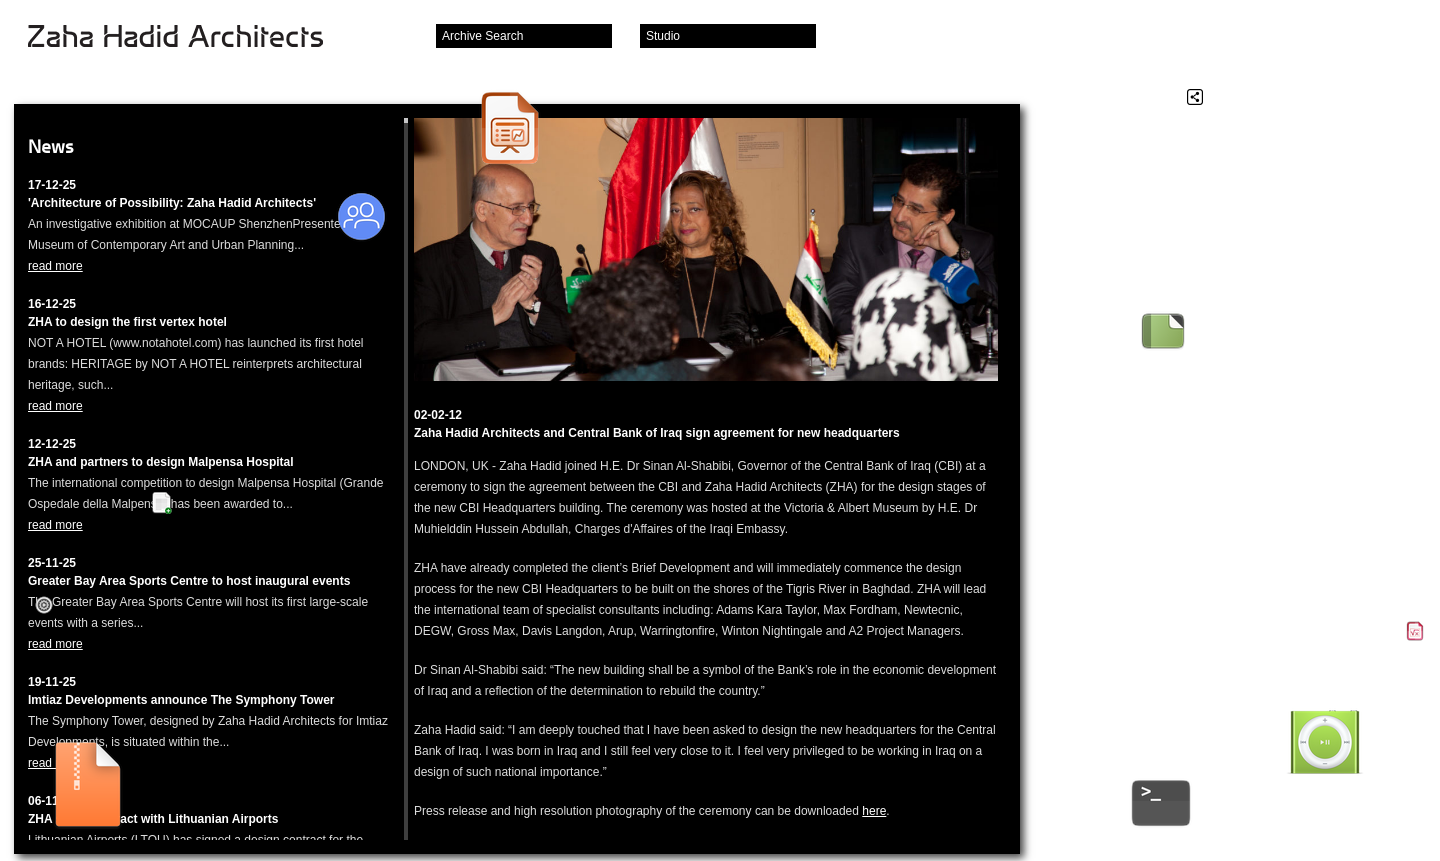 The width and height of the screenshot is (1440, 861). Describe the element at coordinates (44, 605) in the screenshot. I see `open settings or configuration options` at that location.